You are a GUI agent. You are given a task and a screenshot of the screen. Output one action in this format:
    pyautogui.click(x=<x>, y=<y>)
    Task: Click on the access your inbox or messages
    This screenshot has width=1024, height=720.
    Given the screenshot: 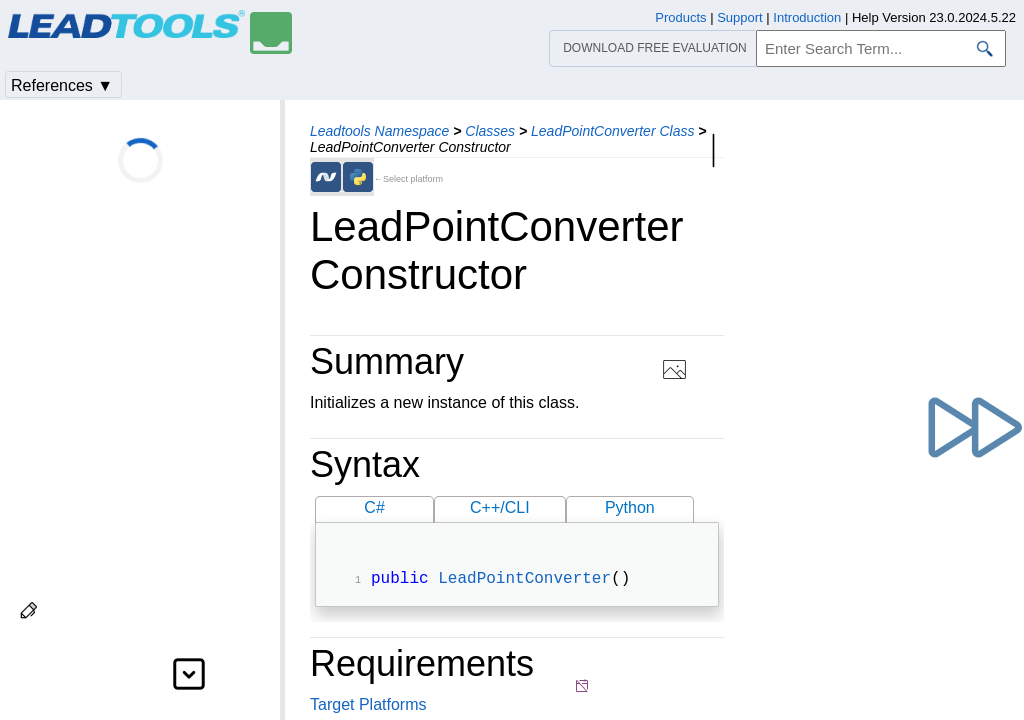 What is the action you would take?
    pyautogui.click(x=271, y=33)
    